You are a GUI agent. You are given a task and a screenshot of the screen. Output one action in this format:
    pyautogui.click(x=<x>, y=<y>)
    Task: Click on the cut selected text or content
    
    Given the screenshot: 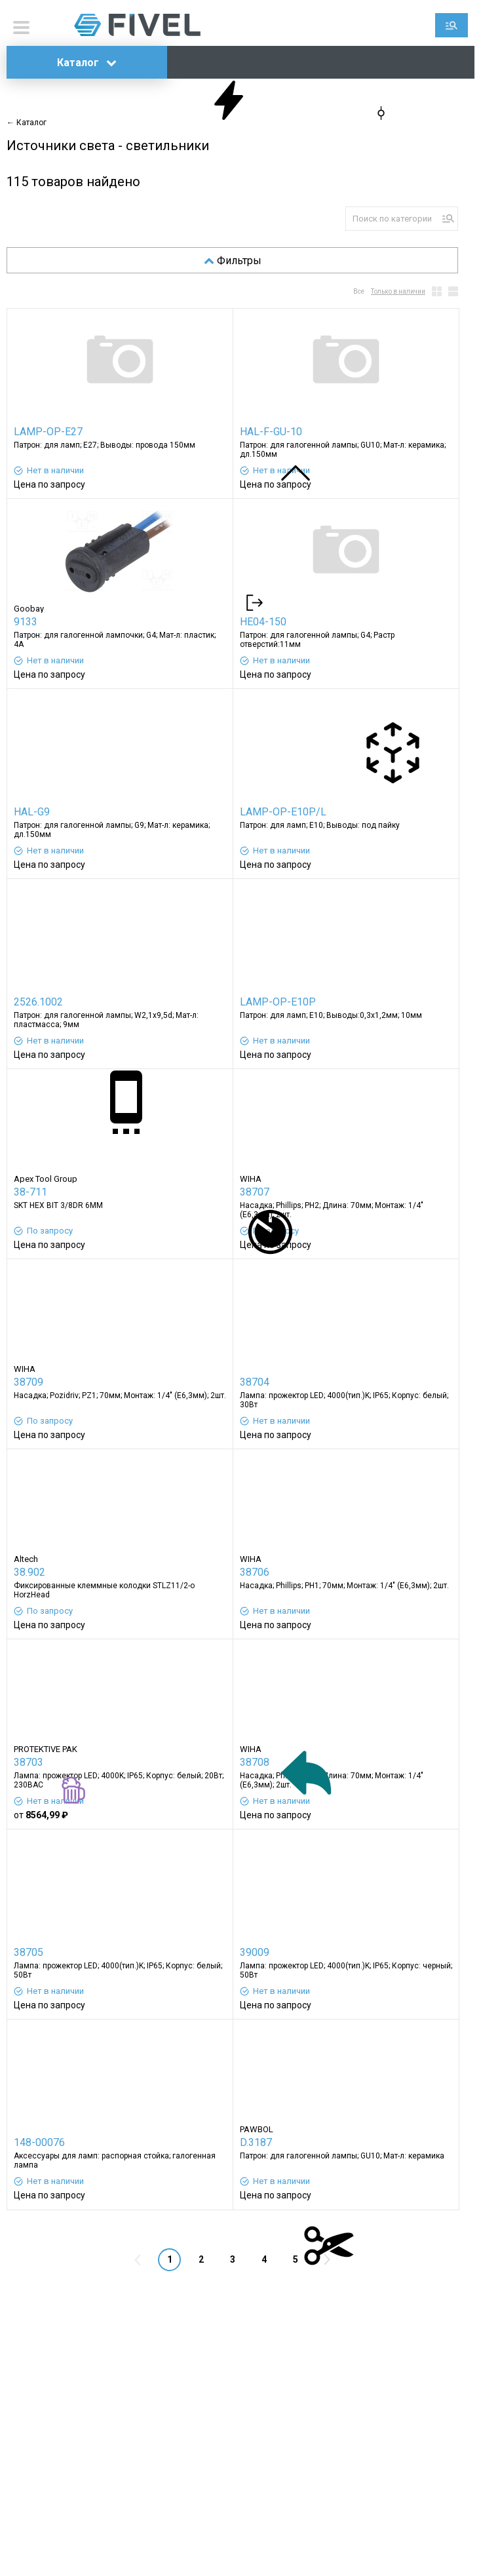 What is the action you would take?
    pyautogui.click(x=329, y=2246)
    